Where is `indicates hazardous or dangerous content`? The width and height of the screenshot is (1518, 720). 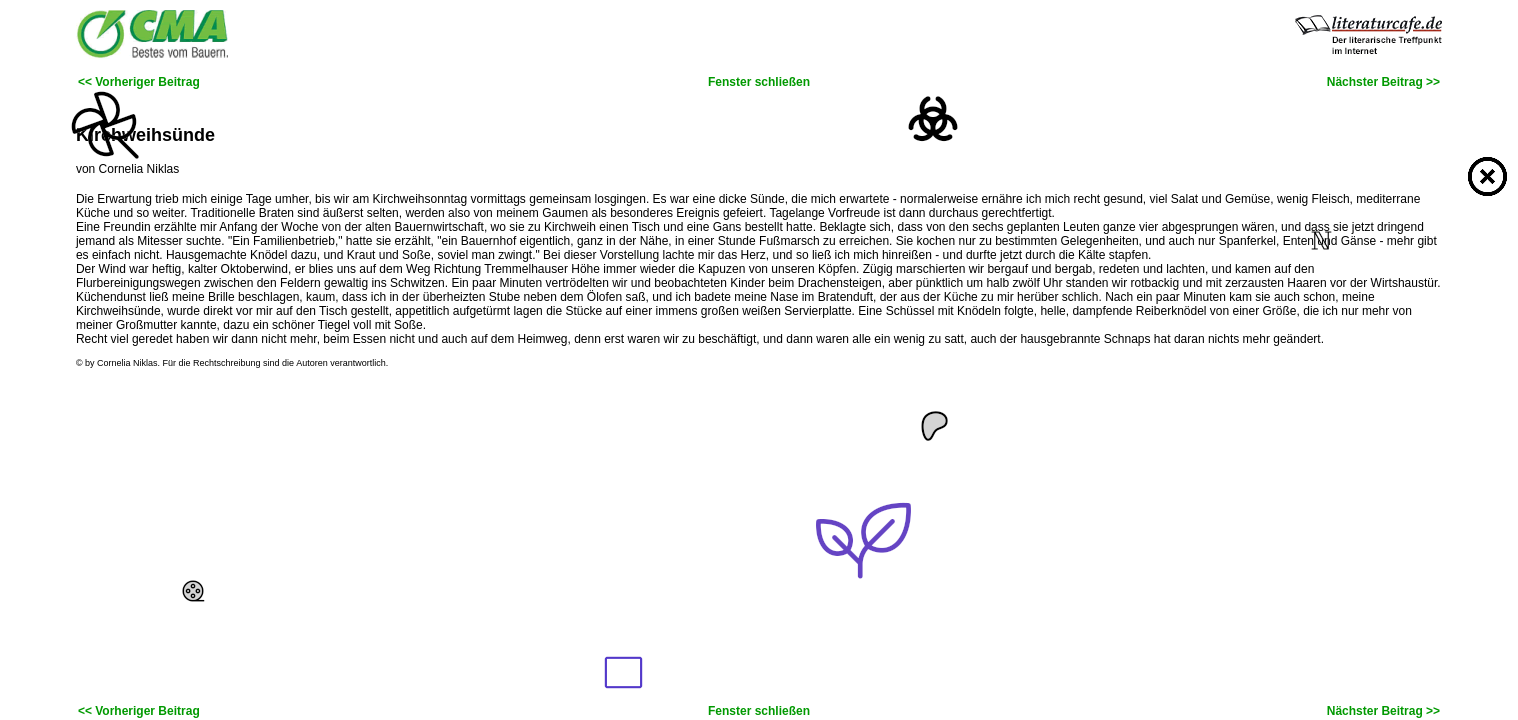
indicates hazardous or dangerous content is located at coordinates (933, 120).